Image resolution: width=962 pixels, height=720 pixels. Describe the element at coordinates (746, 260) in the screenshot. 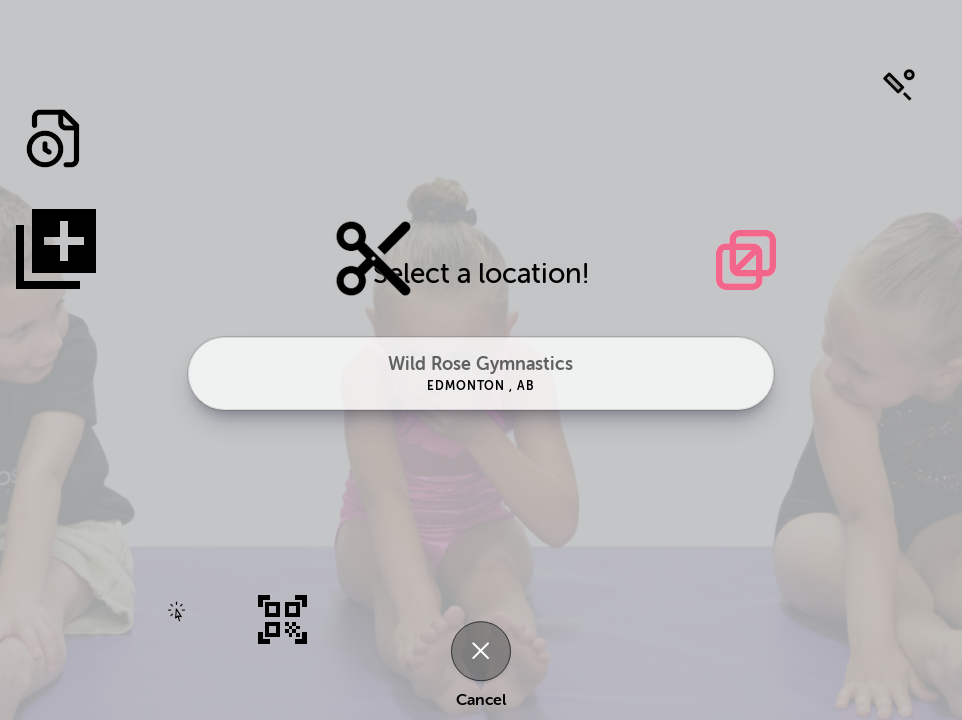

I see `view overlapping or intersecting layers` at that location.